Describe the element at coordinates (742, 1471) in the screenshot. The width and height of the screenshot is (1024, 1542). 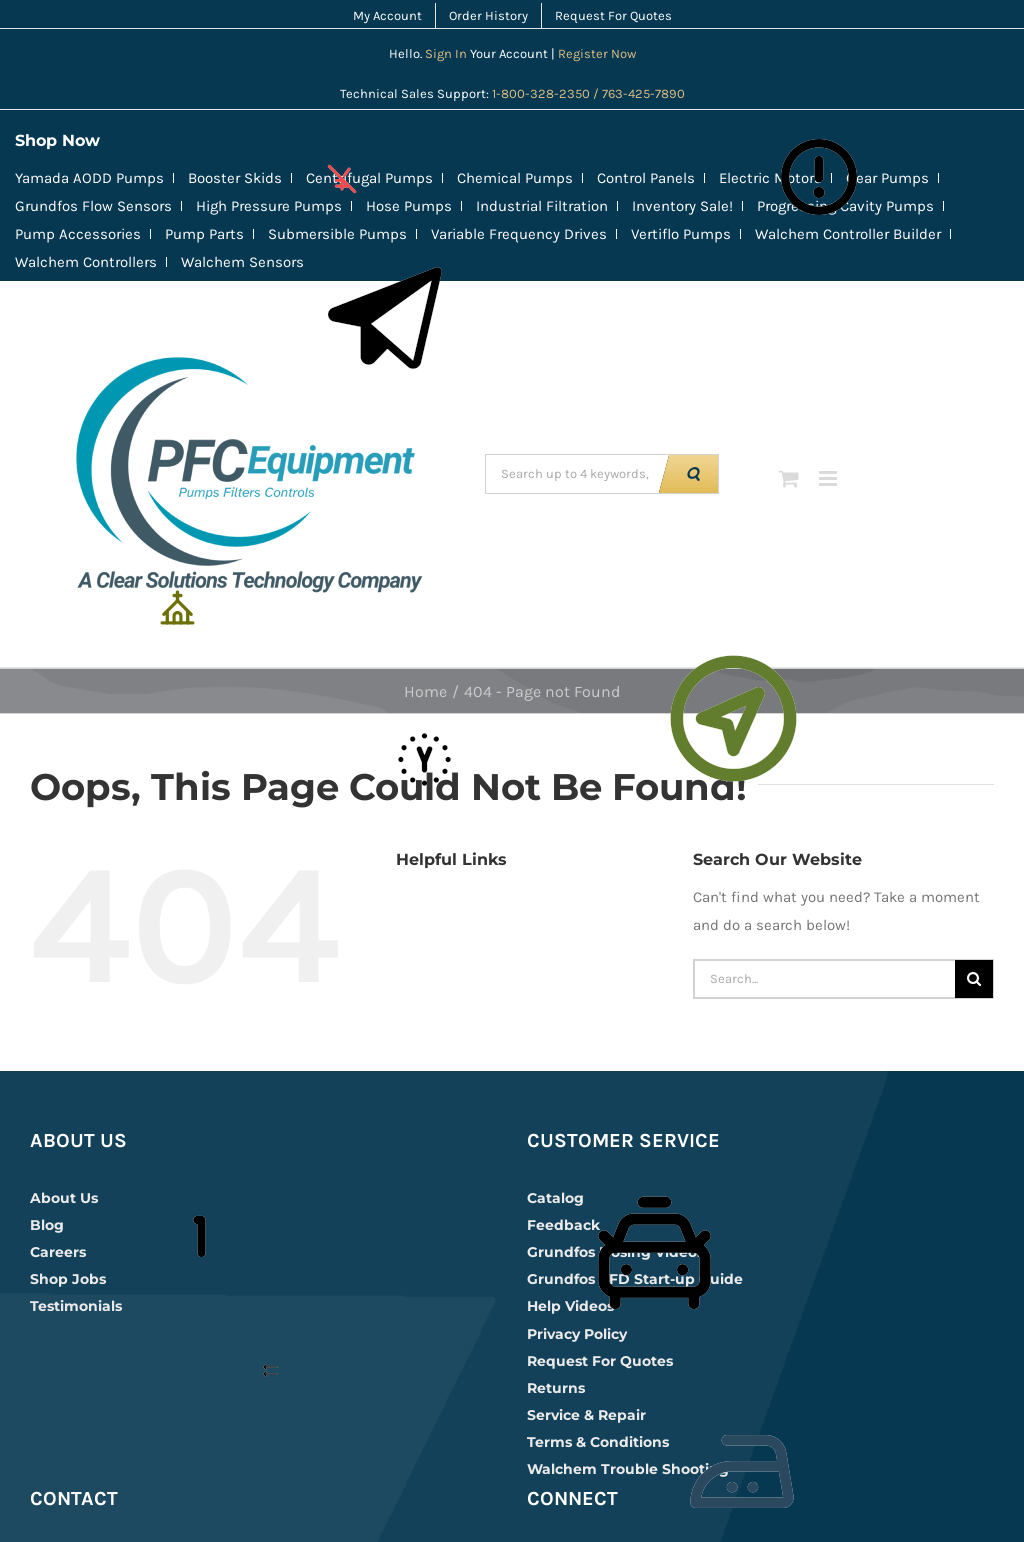
I see `iron clothing or fabric items` at that location.